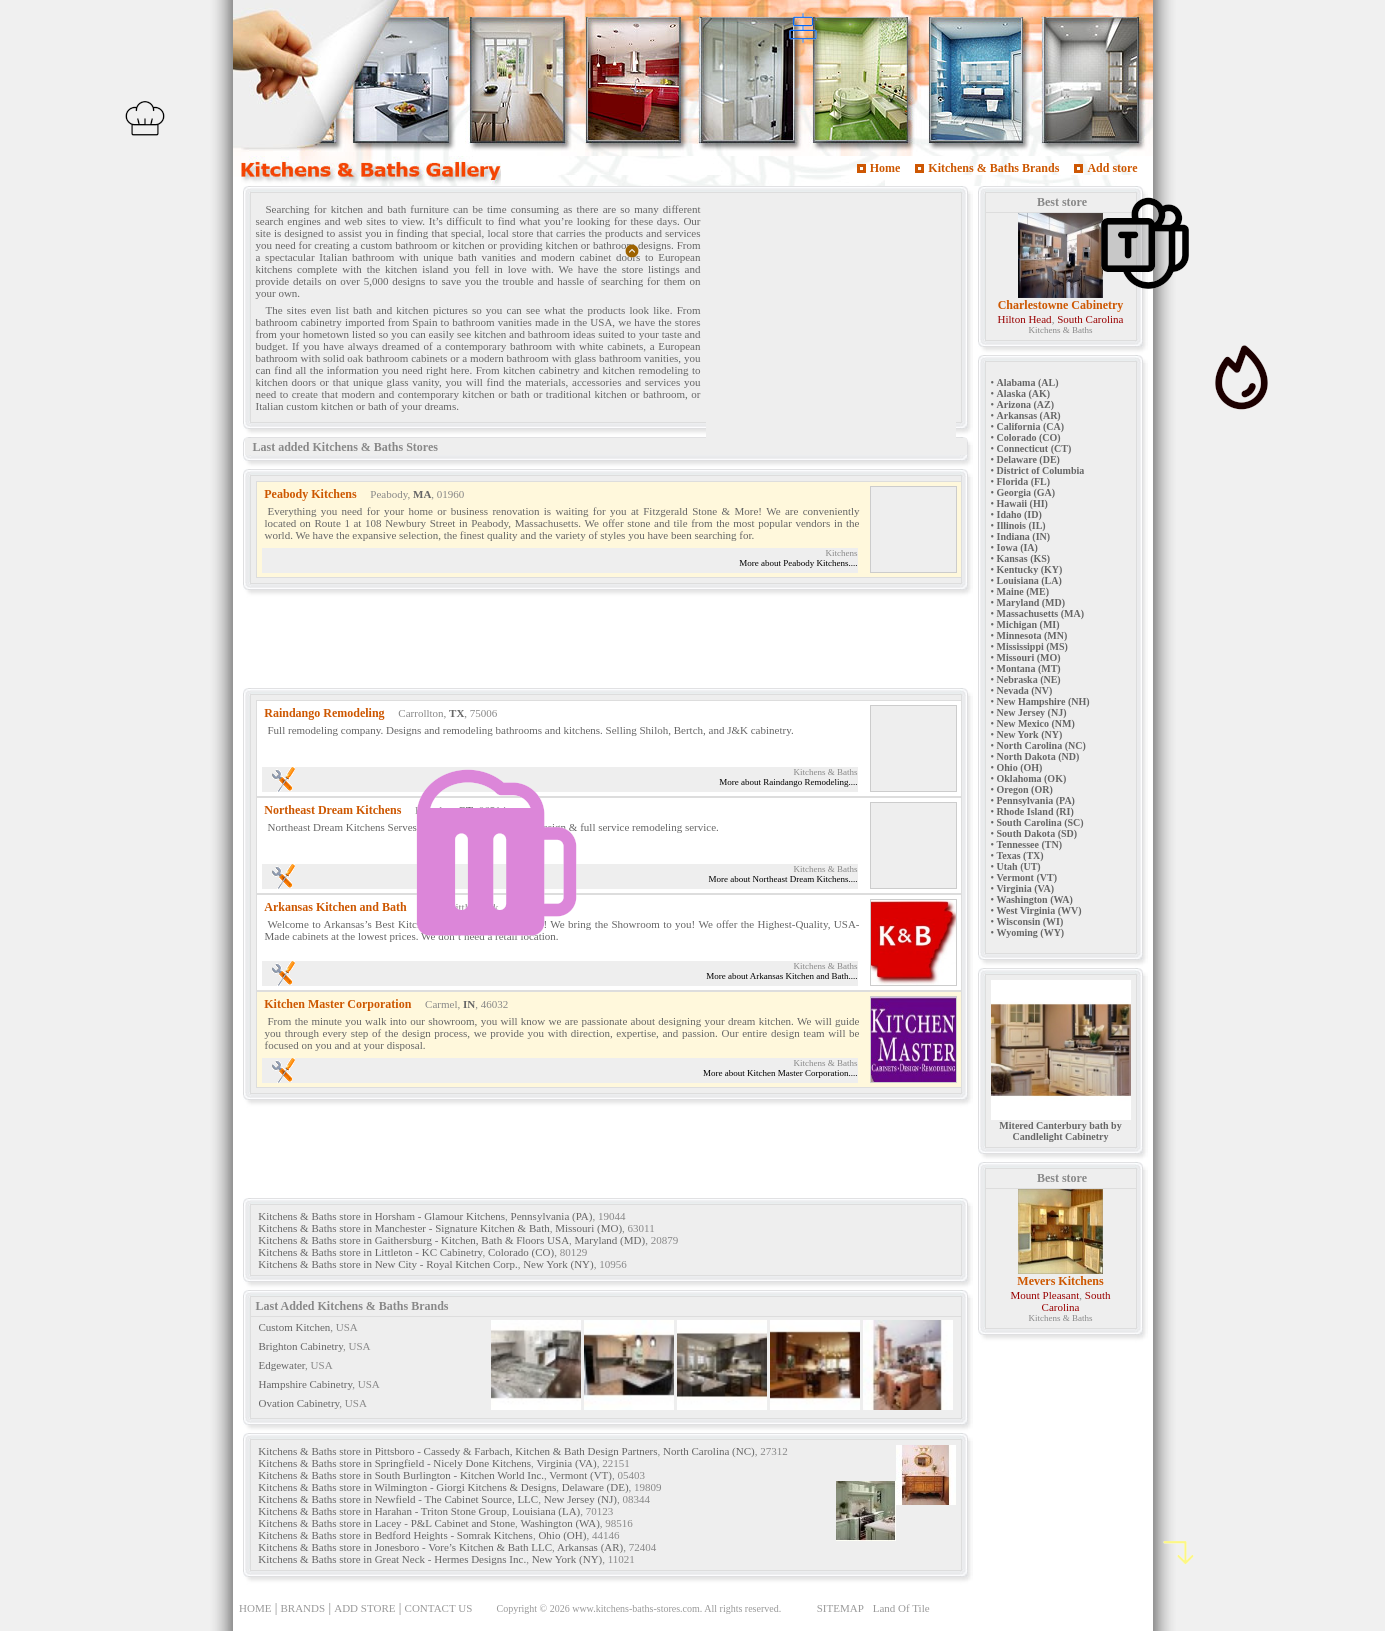  I want to click on align objects to horizontal center, so click(803, 28).